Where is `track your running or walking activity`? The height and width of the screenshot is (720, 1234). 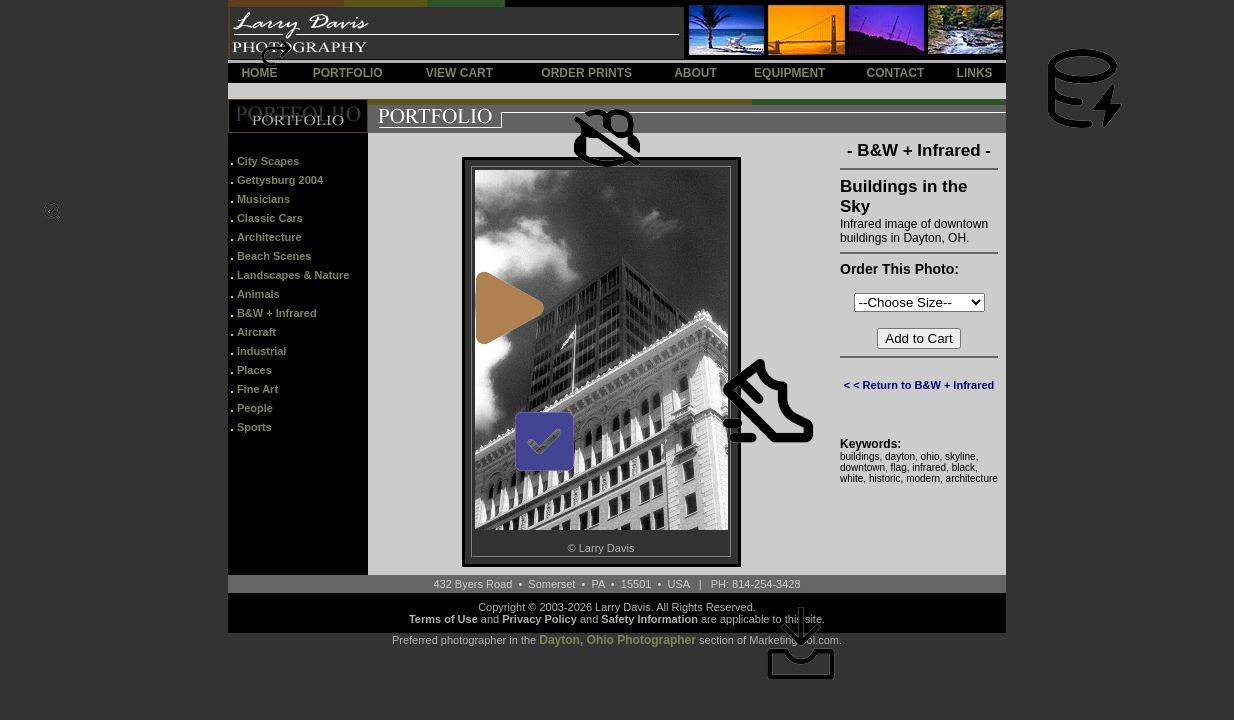
track your running or walking activity is located at coordinates (766, 405).